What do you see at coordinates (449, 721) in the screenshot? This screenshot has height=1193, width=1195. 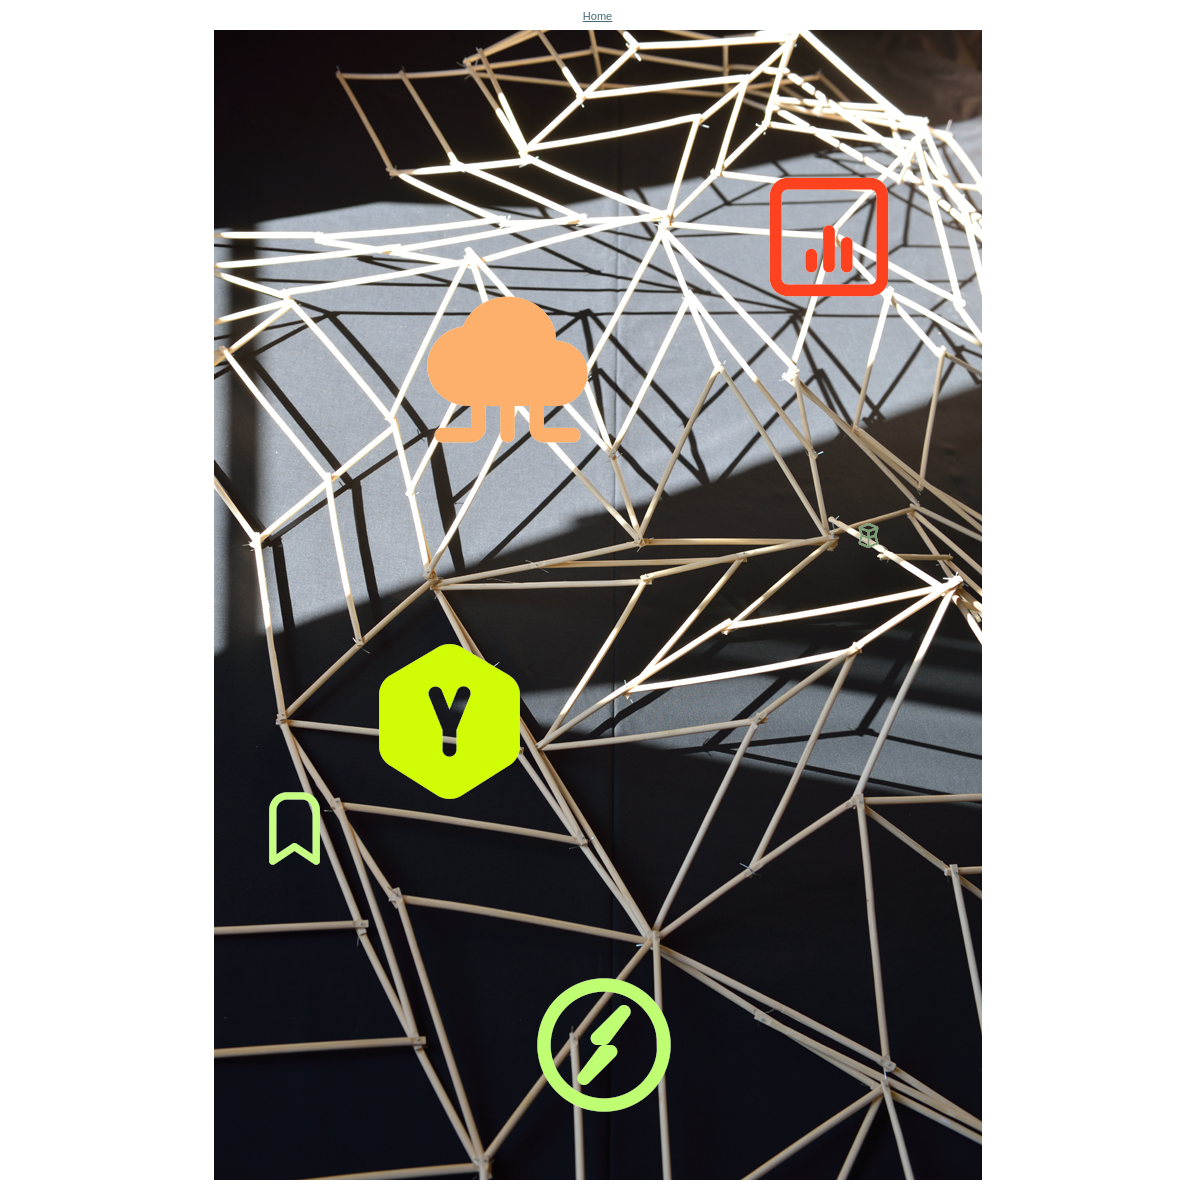 I see `indicates a Y Combinator or YC-related feature` at bounding box center [449, 721].